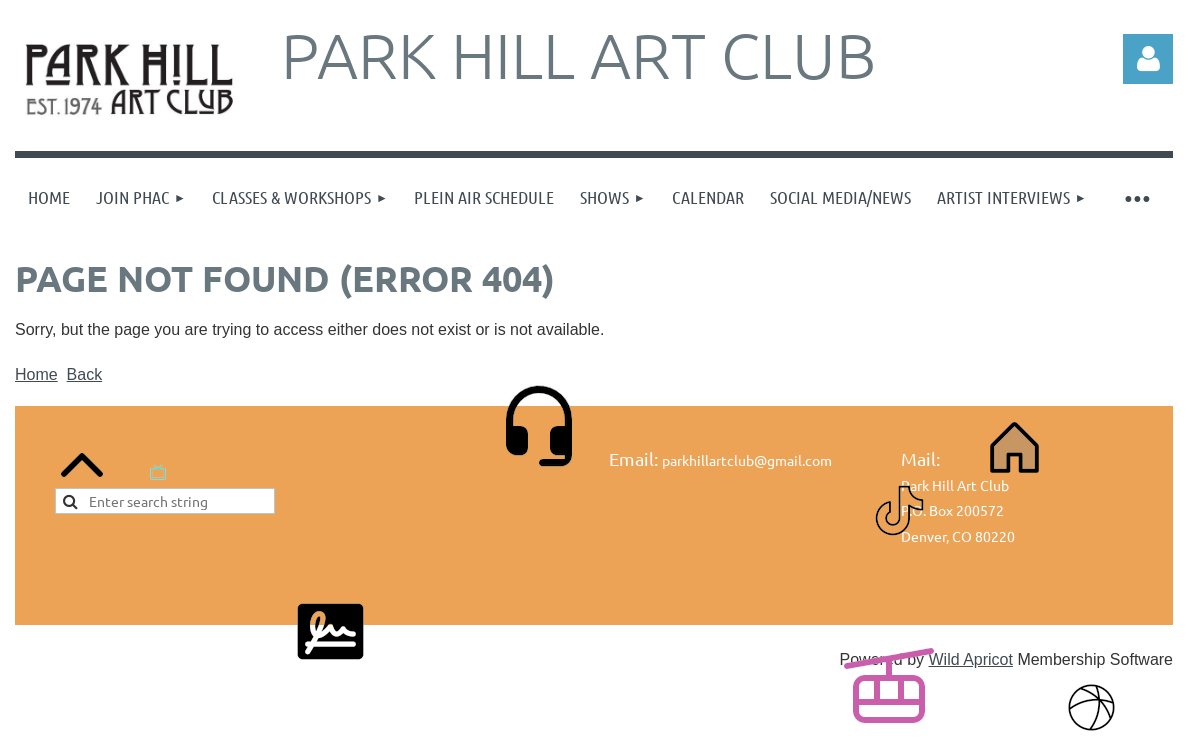 Image resolution: width=1188 pixels, height=739 pixels. What do you see at coordinates (889, 687) in the screenshot?
I see `access cable car or gondola transit information` at bounding box center [889, 687].